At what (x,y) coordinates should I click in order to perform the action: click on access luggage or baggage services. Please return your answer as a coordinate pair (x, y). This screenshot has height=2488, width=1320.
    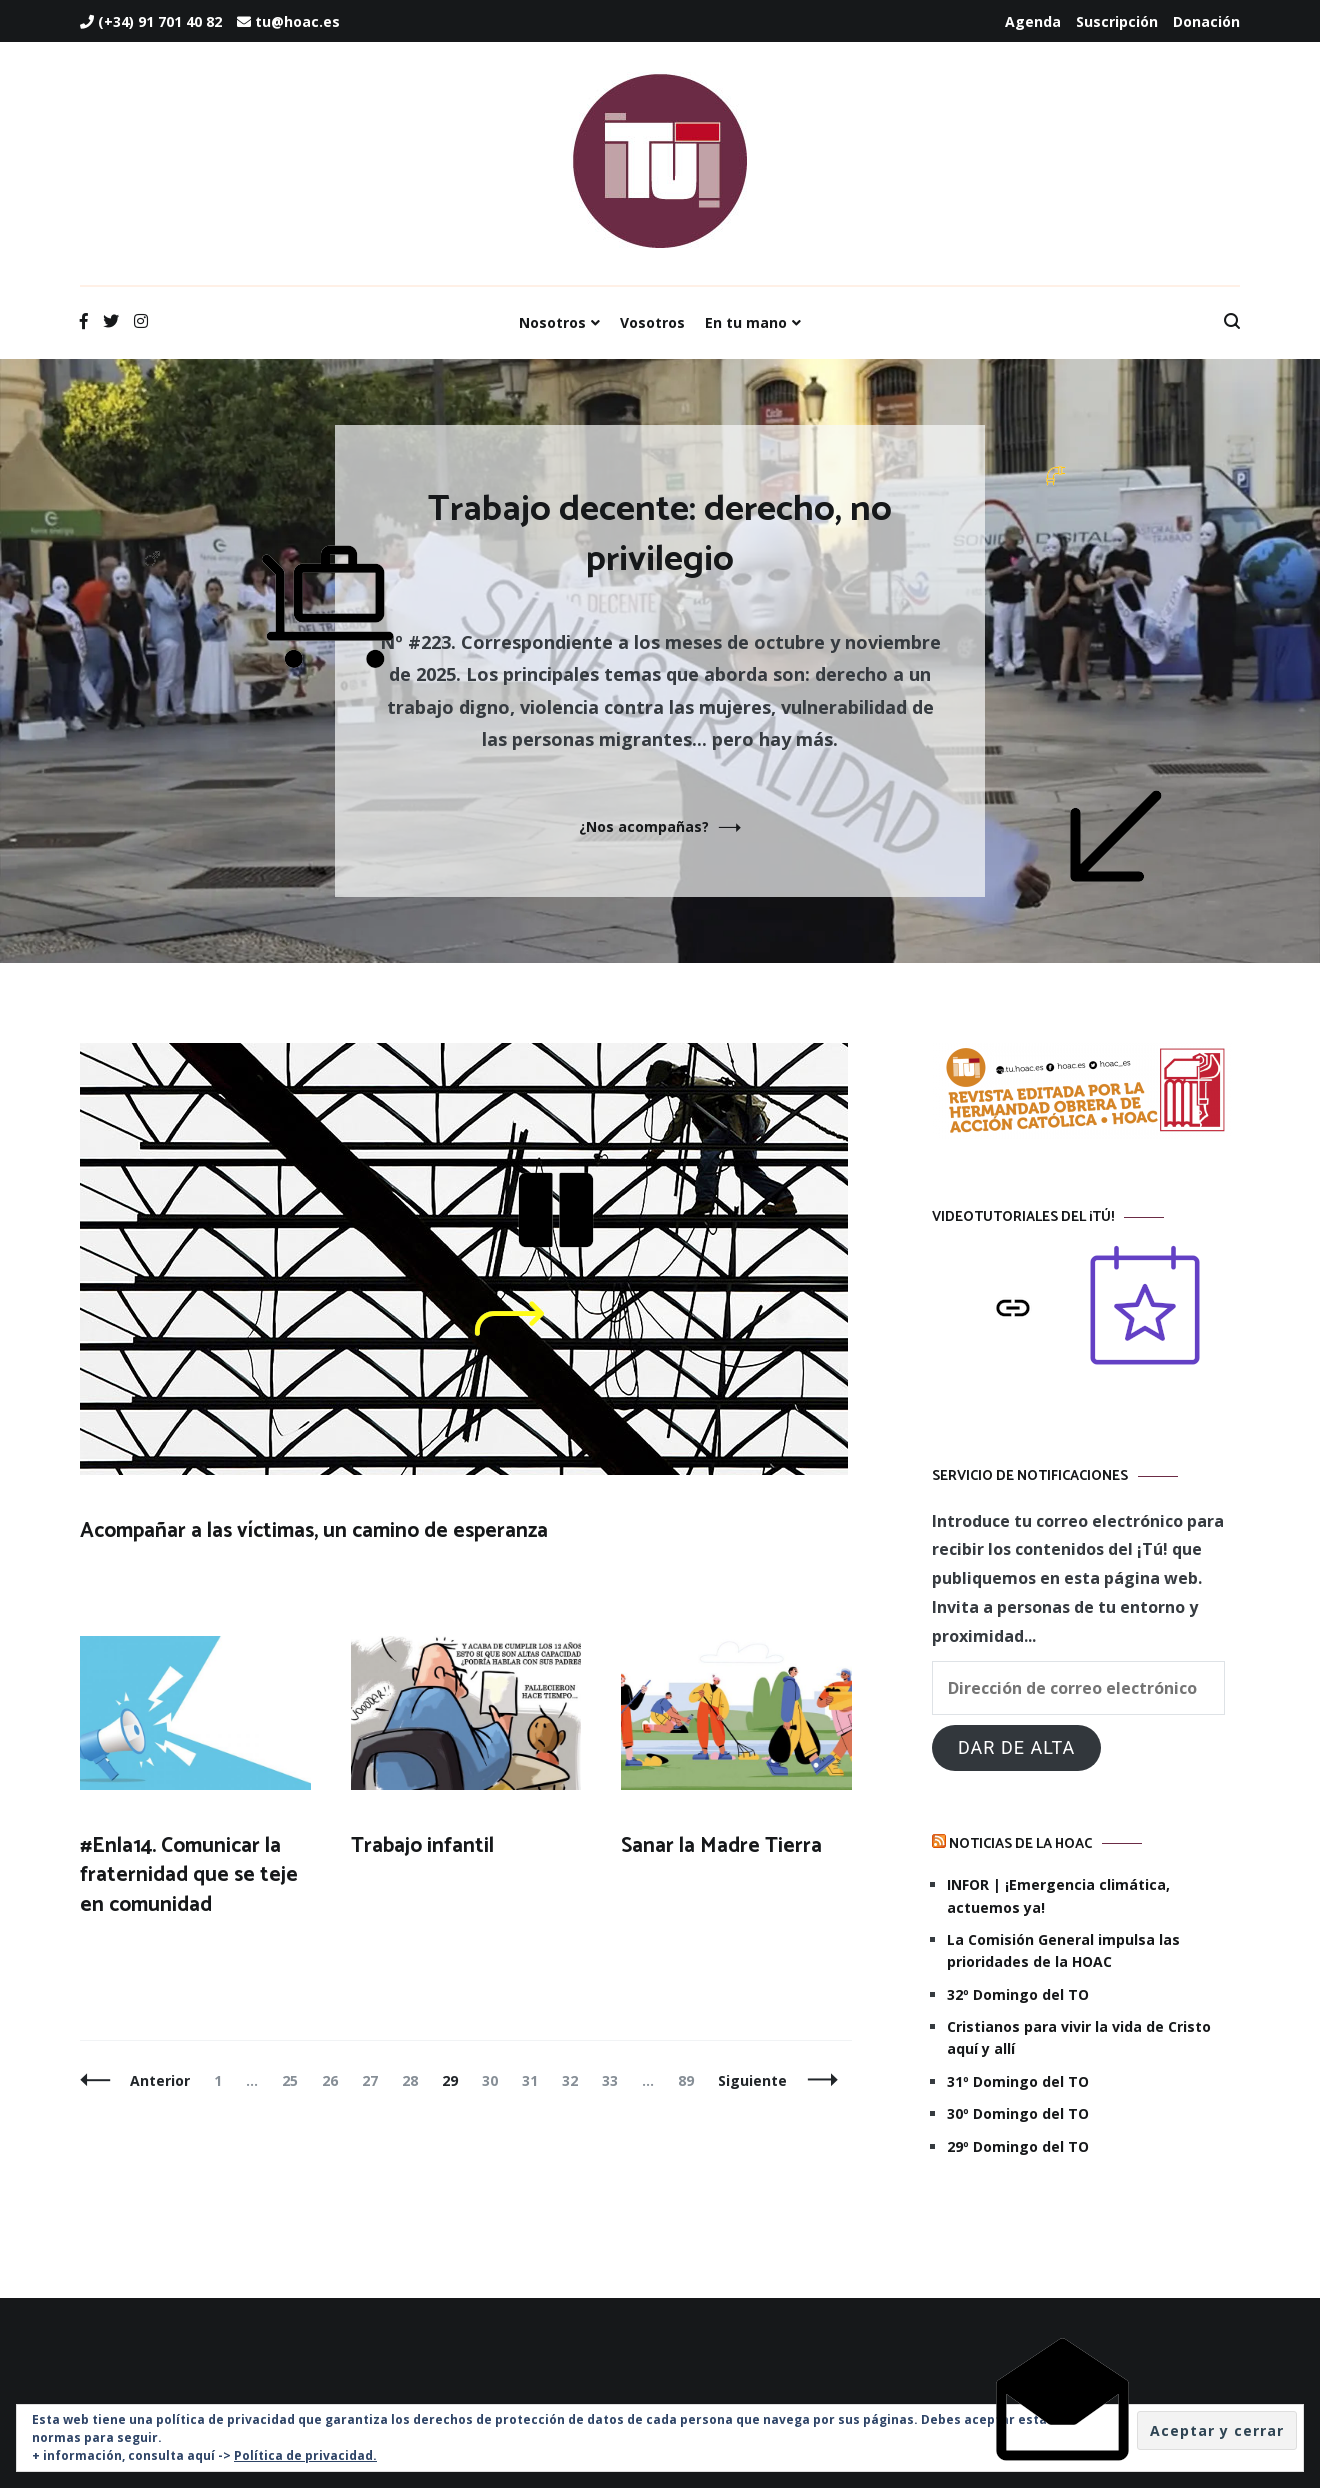
    Looking at the image, I should click on (325, 604).